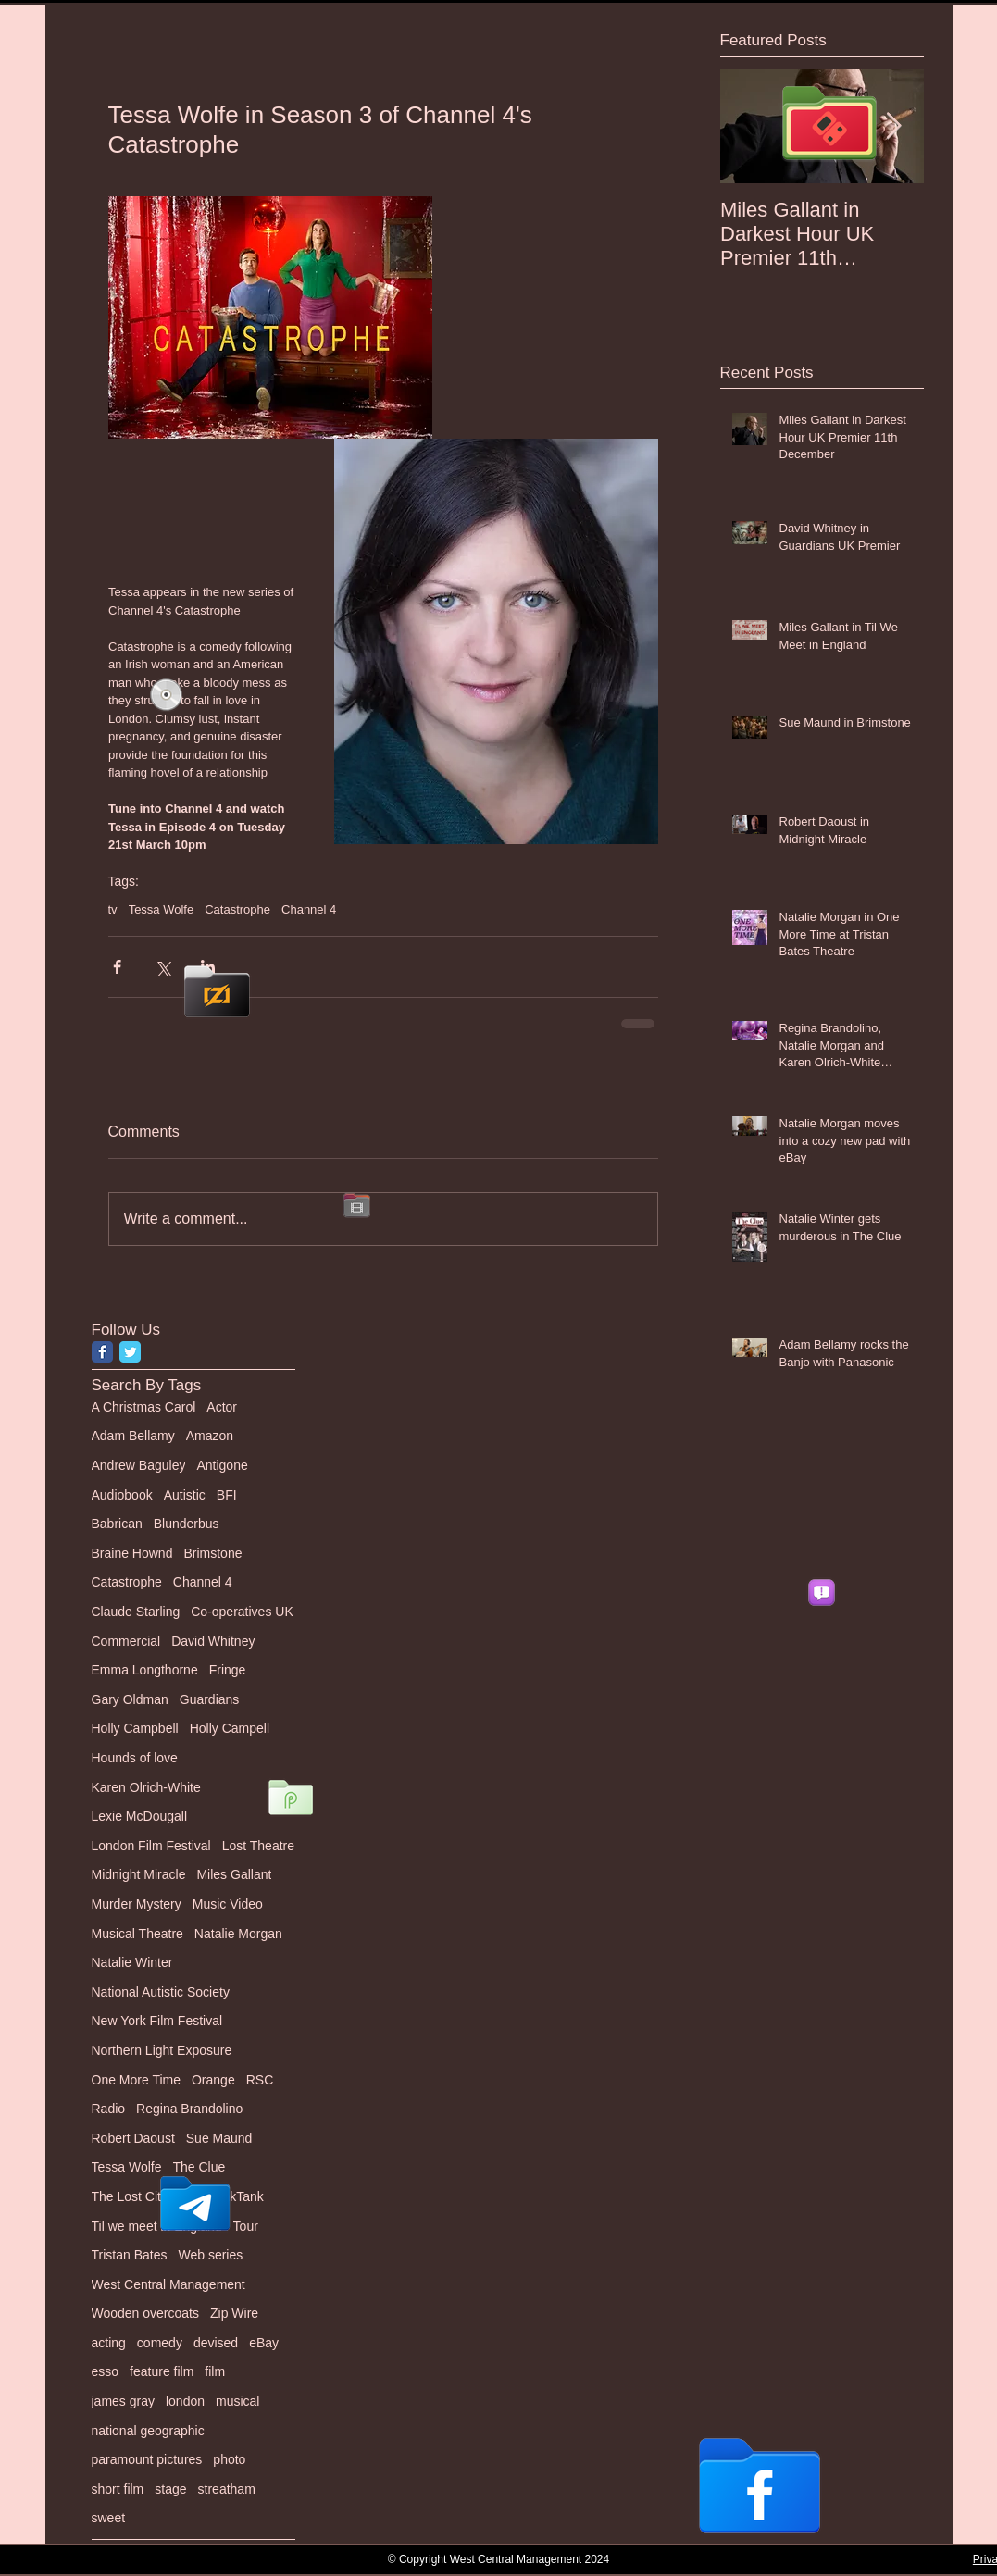 The image size is (997, 2576). What do you see at coordinates (356, 1204) in the screenshot?
I see `open your videos folder` at bounding box center [356, 1204].